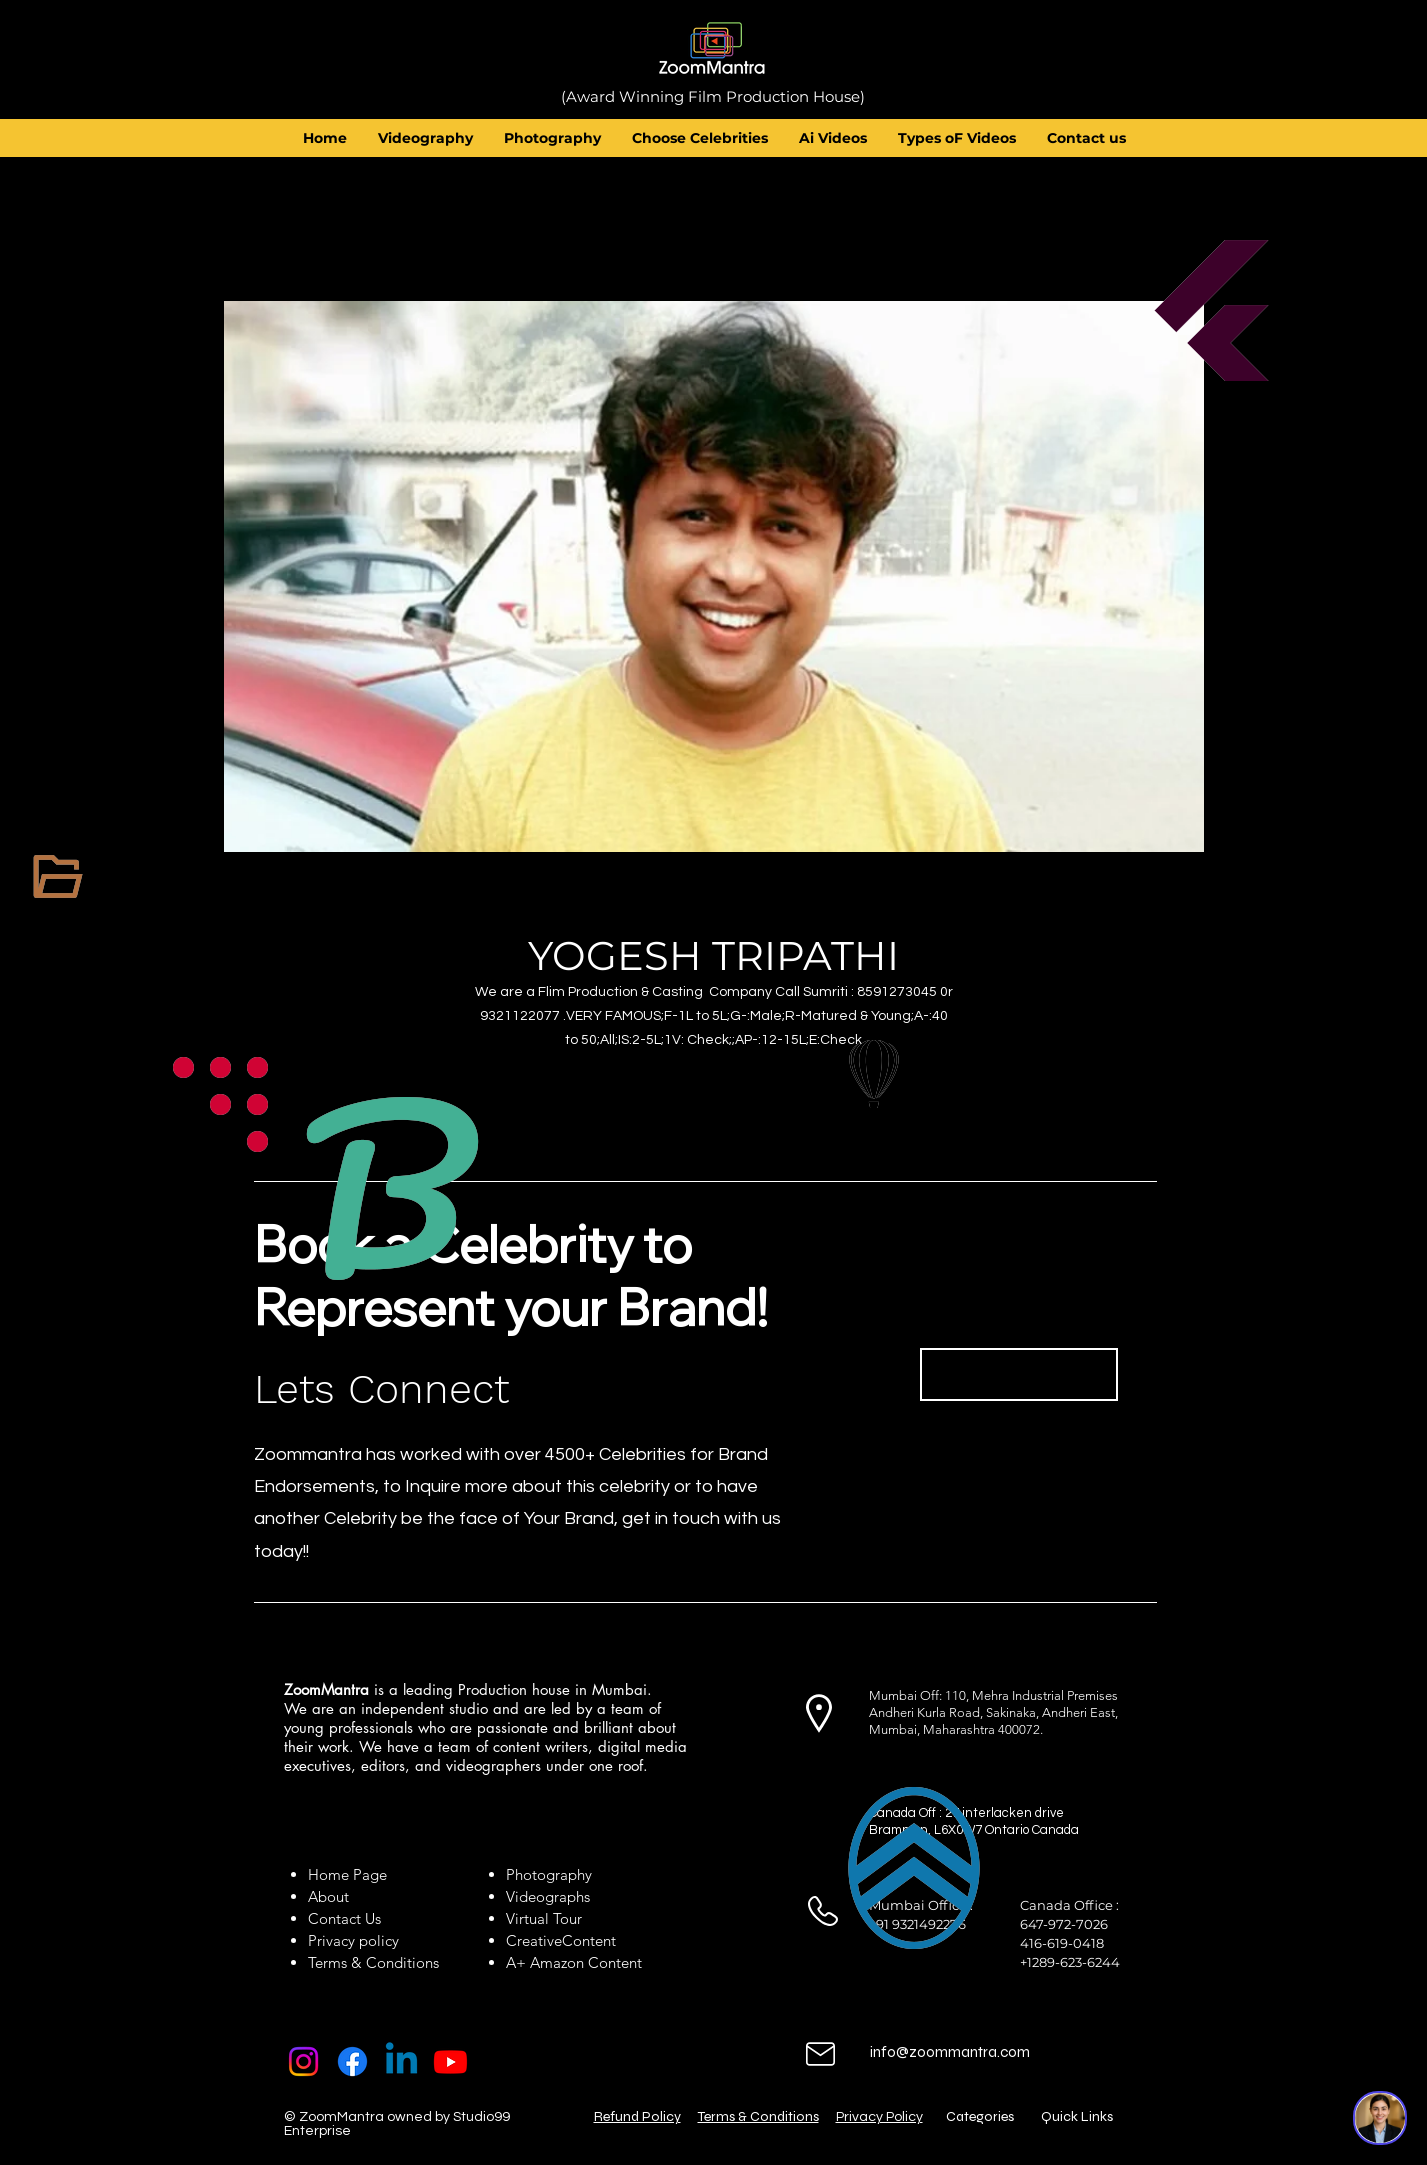 The height and width of the screenshot is (2165, 1427). I want to click on coderwall logo, so click(220, 1104).